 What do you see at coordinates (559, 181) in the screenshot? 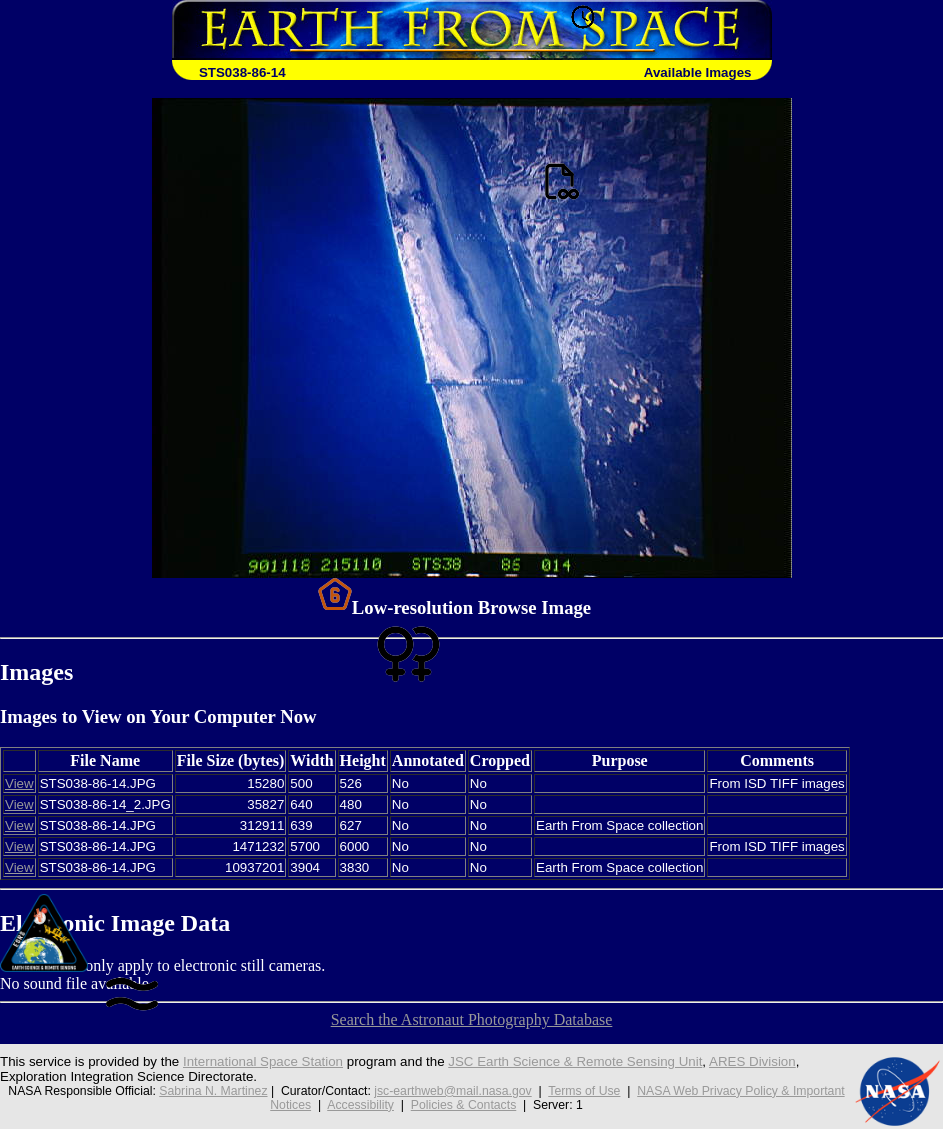
I see `a file with unlimited or infinite storage` at bounding box center [559, 181].